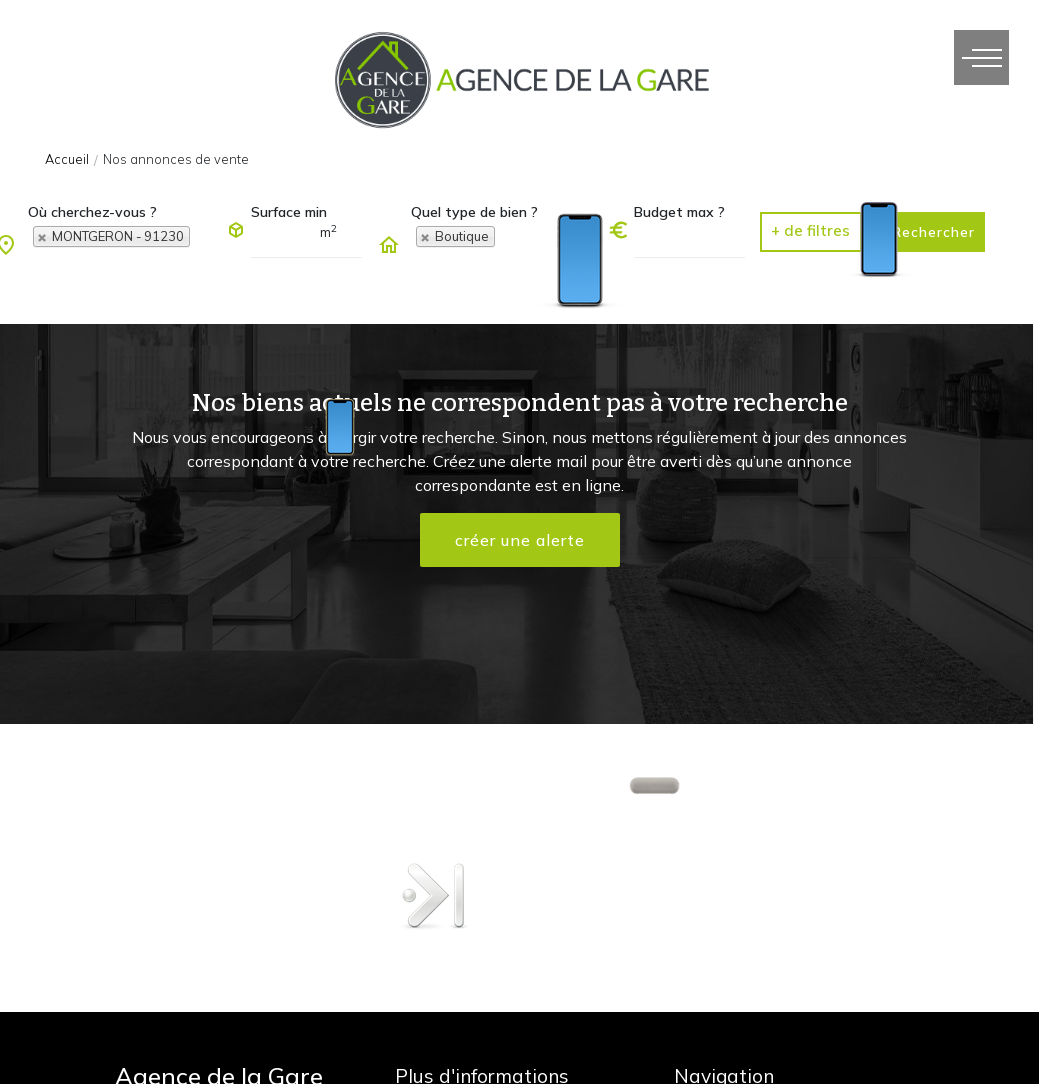  Describe the element at coordinates (654, 785) in the screenshot. I see `bluetooth speaker device detected` at that location.